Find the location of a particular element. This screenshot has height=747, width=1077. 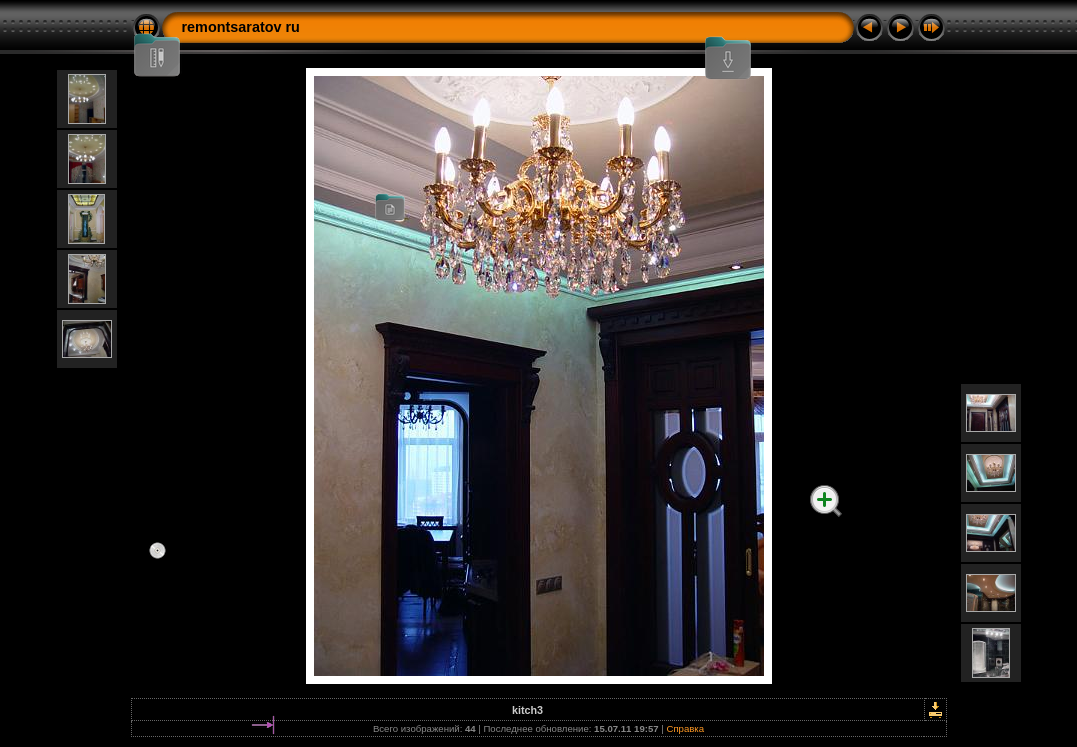

open your downloads folder is located at coordinates (728, 58).